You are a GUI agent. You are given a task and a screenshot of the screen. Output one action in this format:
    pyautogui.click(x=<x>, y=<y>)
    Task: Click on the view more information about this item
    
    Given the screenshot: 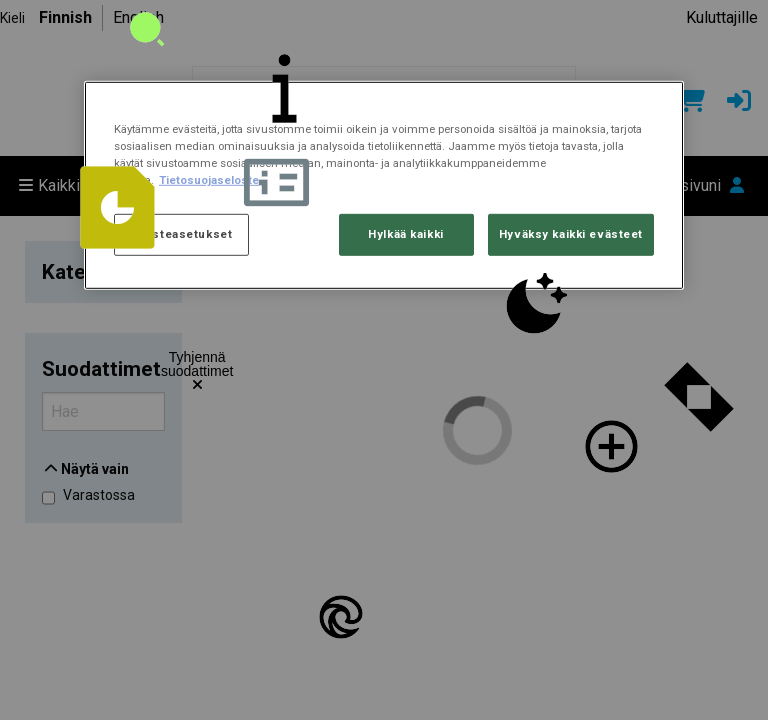 What is the action you would take?
    pyautogui.click(x=284, y=90)
    